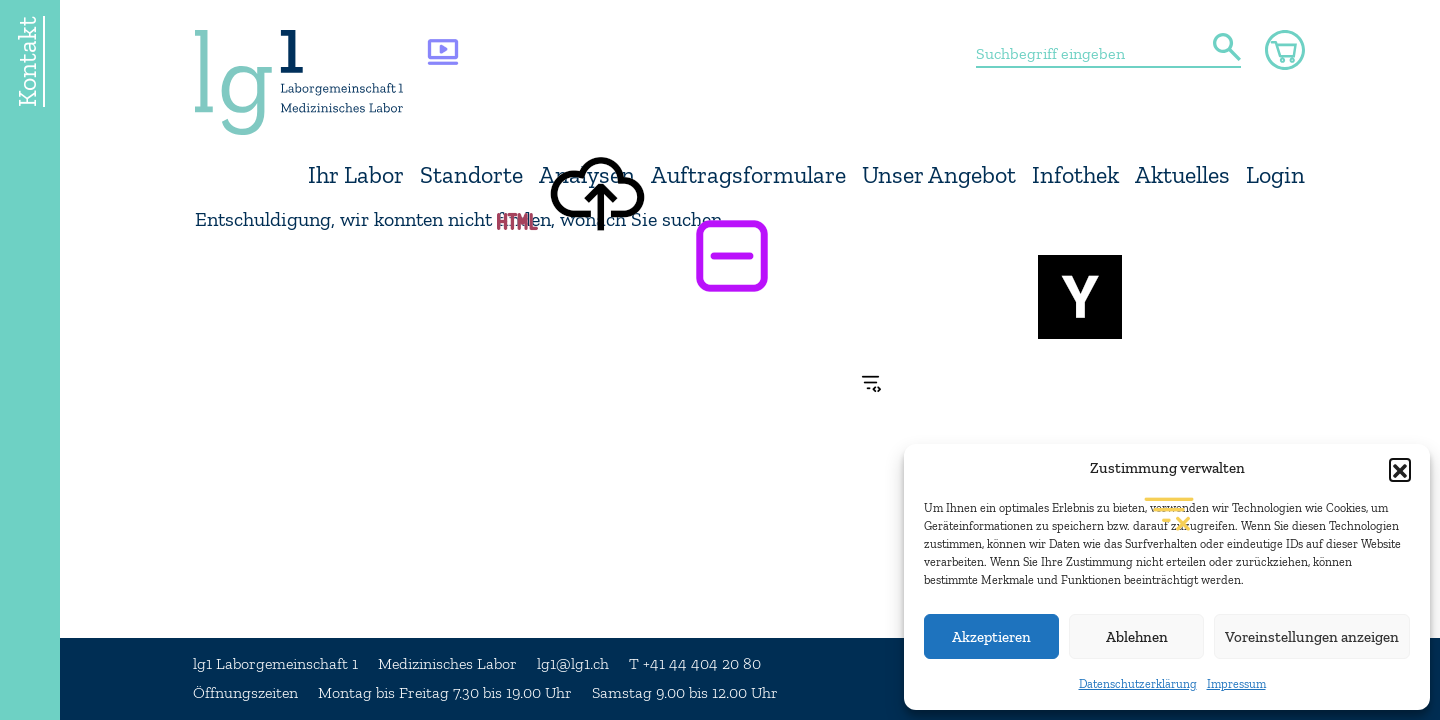 This screenshot has height=720, width=1440. I want to click on flat dry laundry care instruction, so click(732, 256).